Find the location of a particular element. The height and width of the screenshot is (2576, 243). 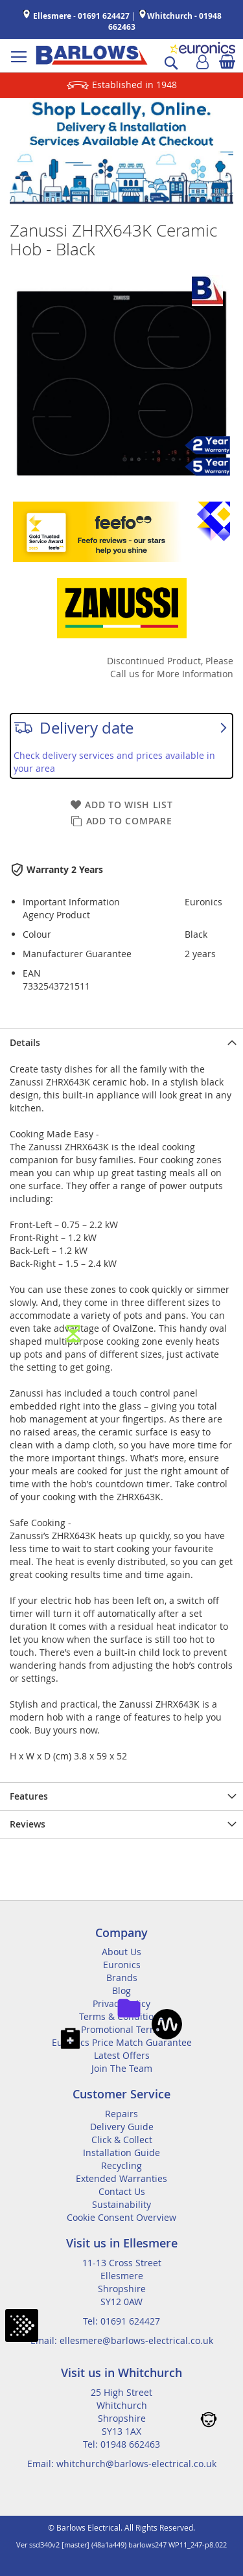

open napster music streaming app is located at coordinates (209, 2419).